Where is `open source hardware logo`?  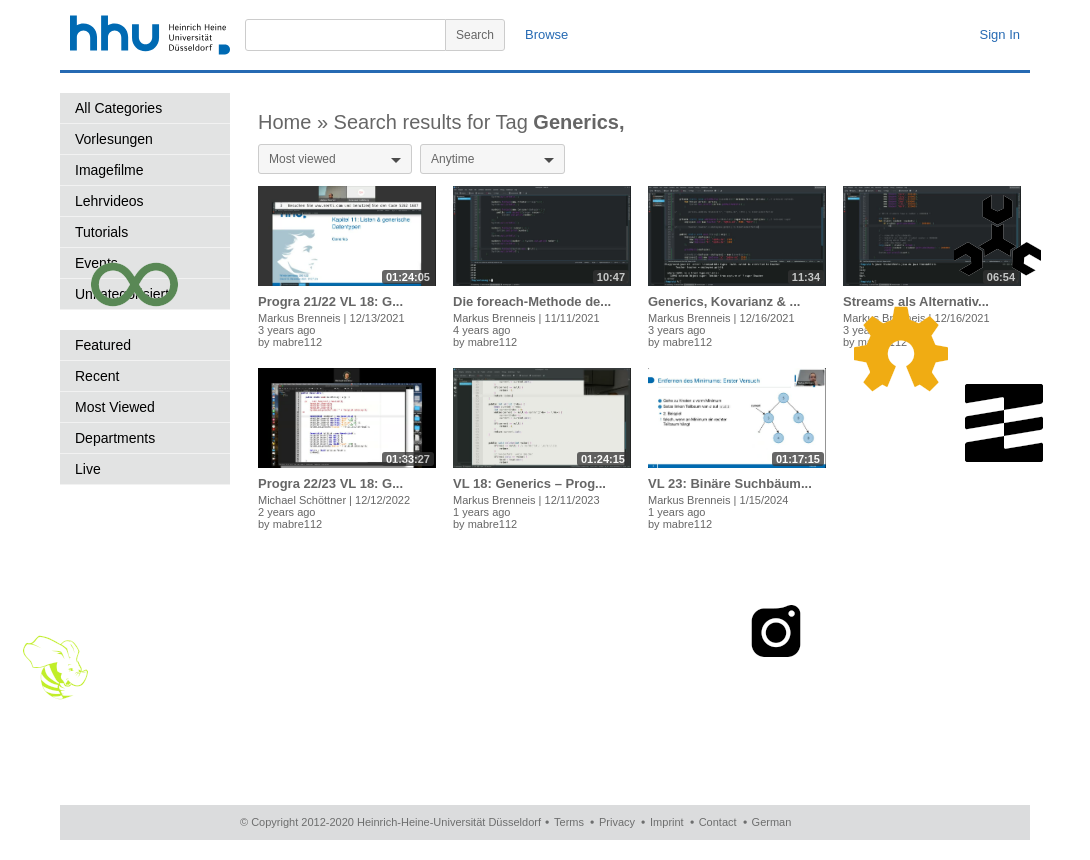 open source hardware logo is located at coordinates (901, 349).